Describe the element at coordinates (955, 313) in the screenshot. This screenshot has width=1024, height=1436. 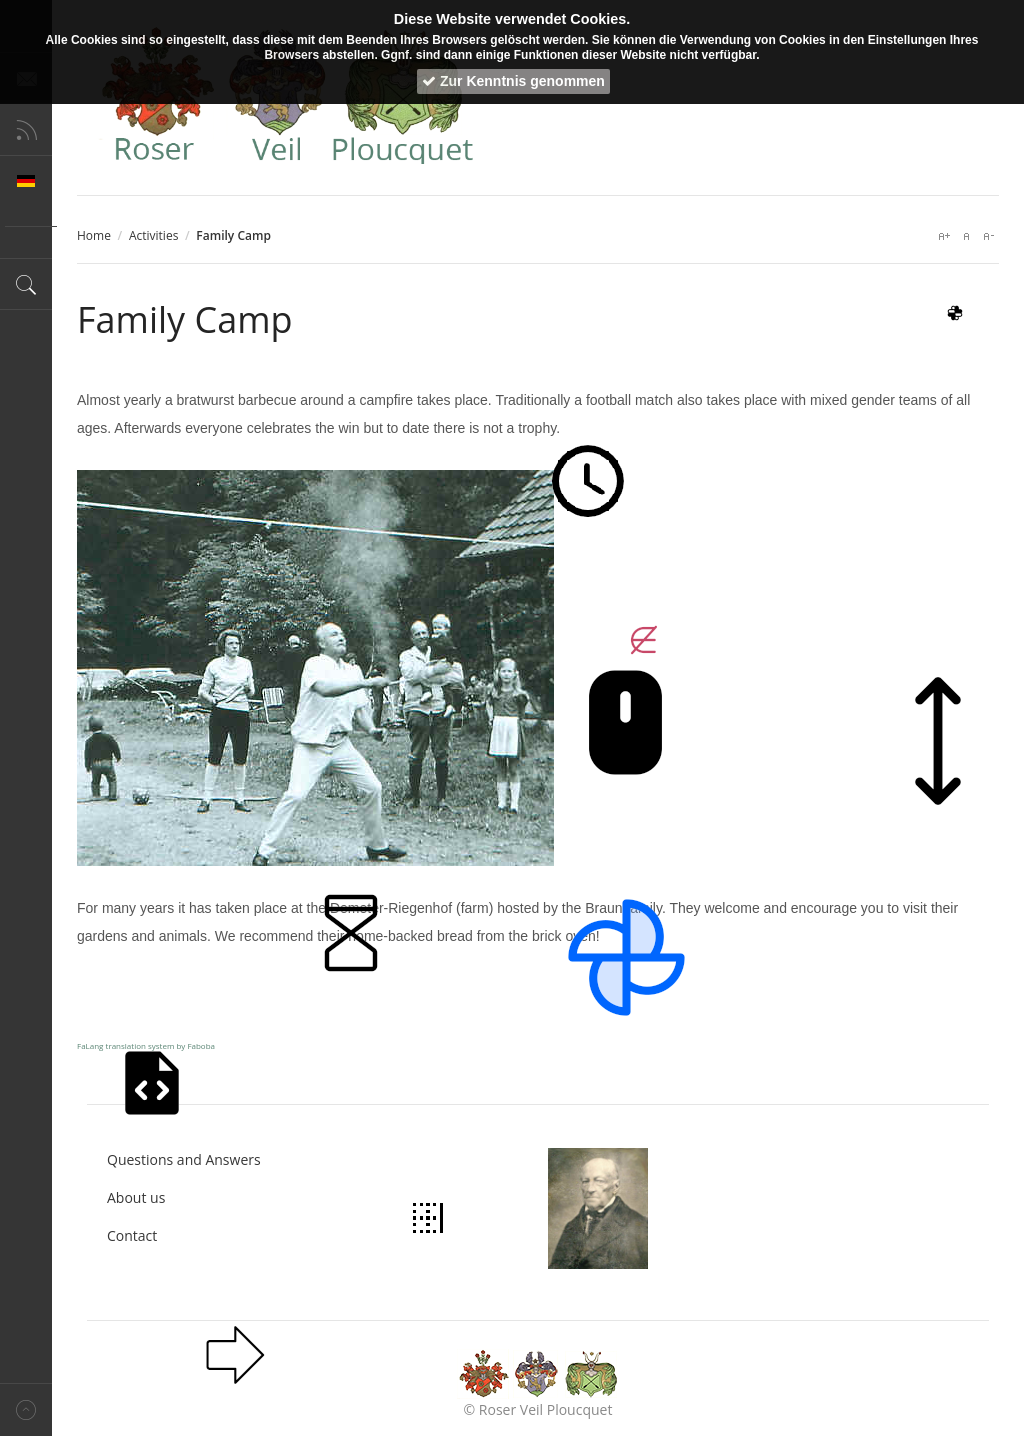
I see `open Slack messaging app` at that location.